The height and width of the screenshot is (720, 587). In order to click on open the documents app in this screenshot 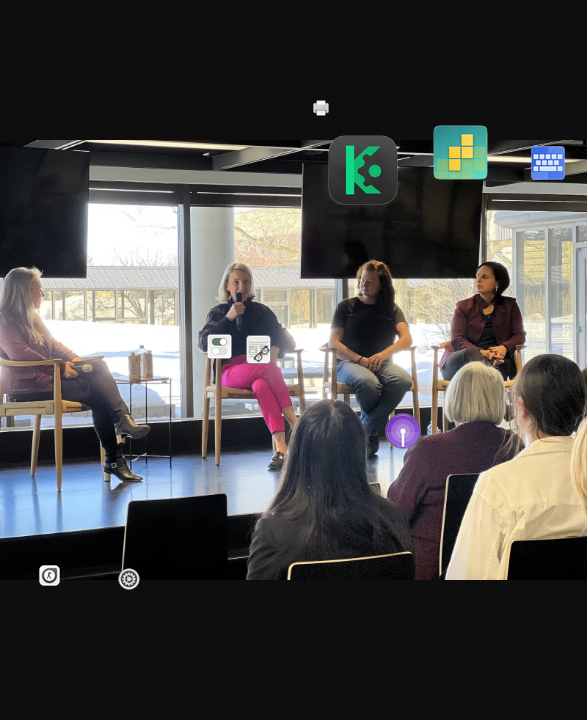, I will do `click(258, 349)`.